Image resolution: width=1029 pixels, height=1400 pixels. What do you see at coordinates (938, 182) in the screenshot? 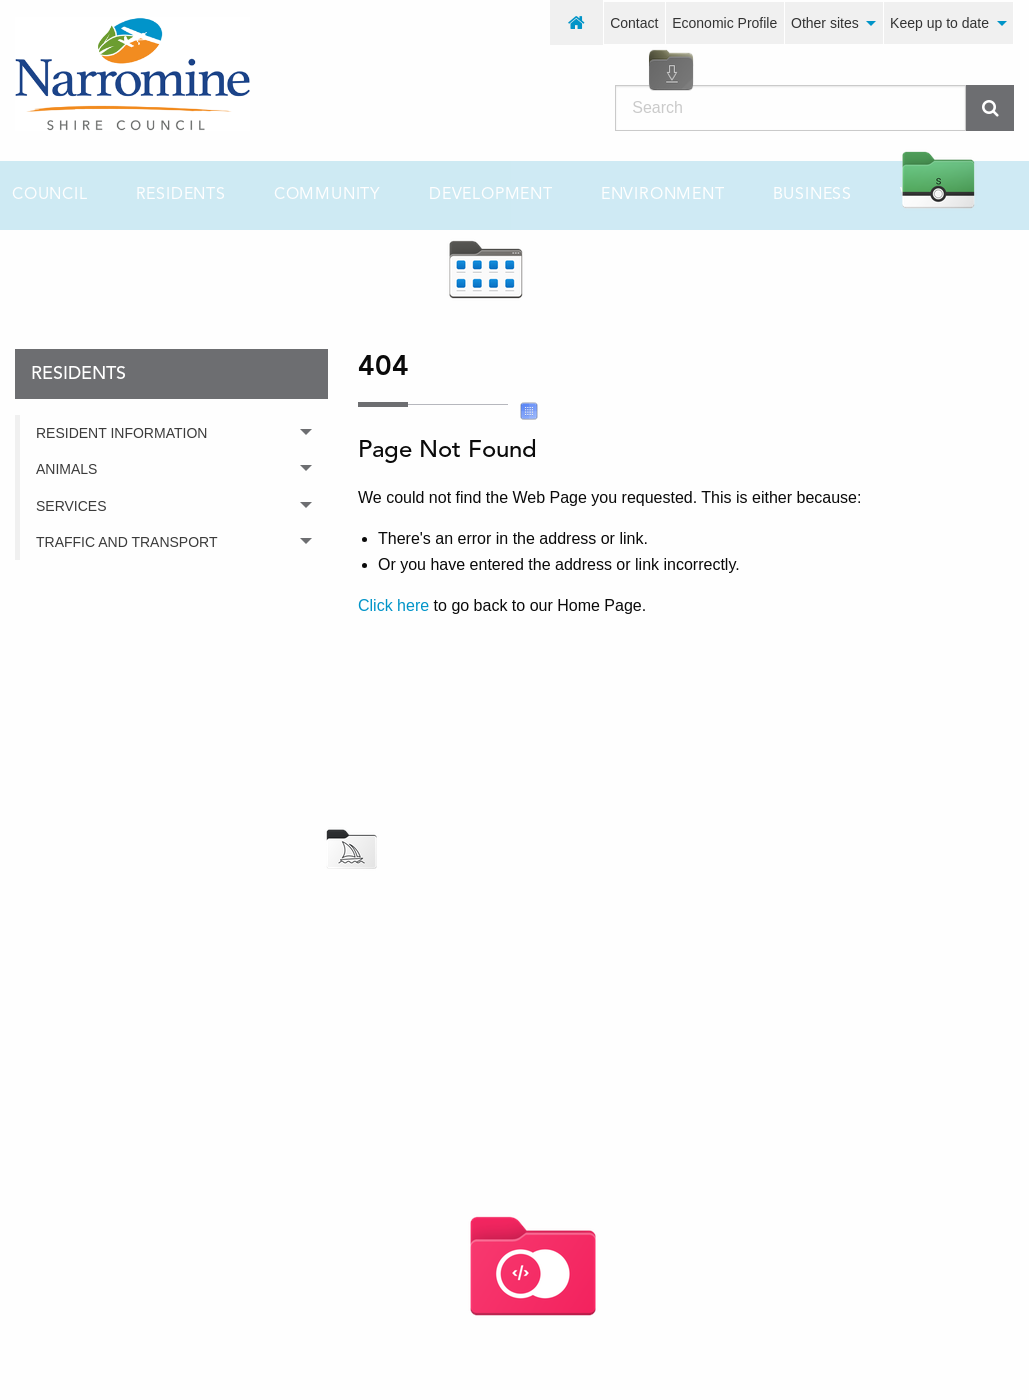
I see `folder containing Pokémon Safari Ball themed content` at bounding box center [938, 182].